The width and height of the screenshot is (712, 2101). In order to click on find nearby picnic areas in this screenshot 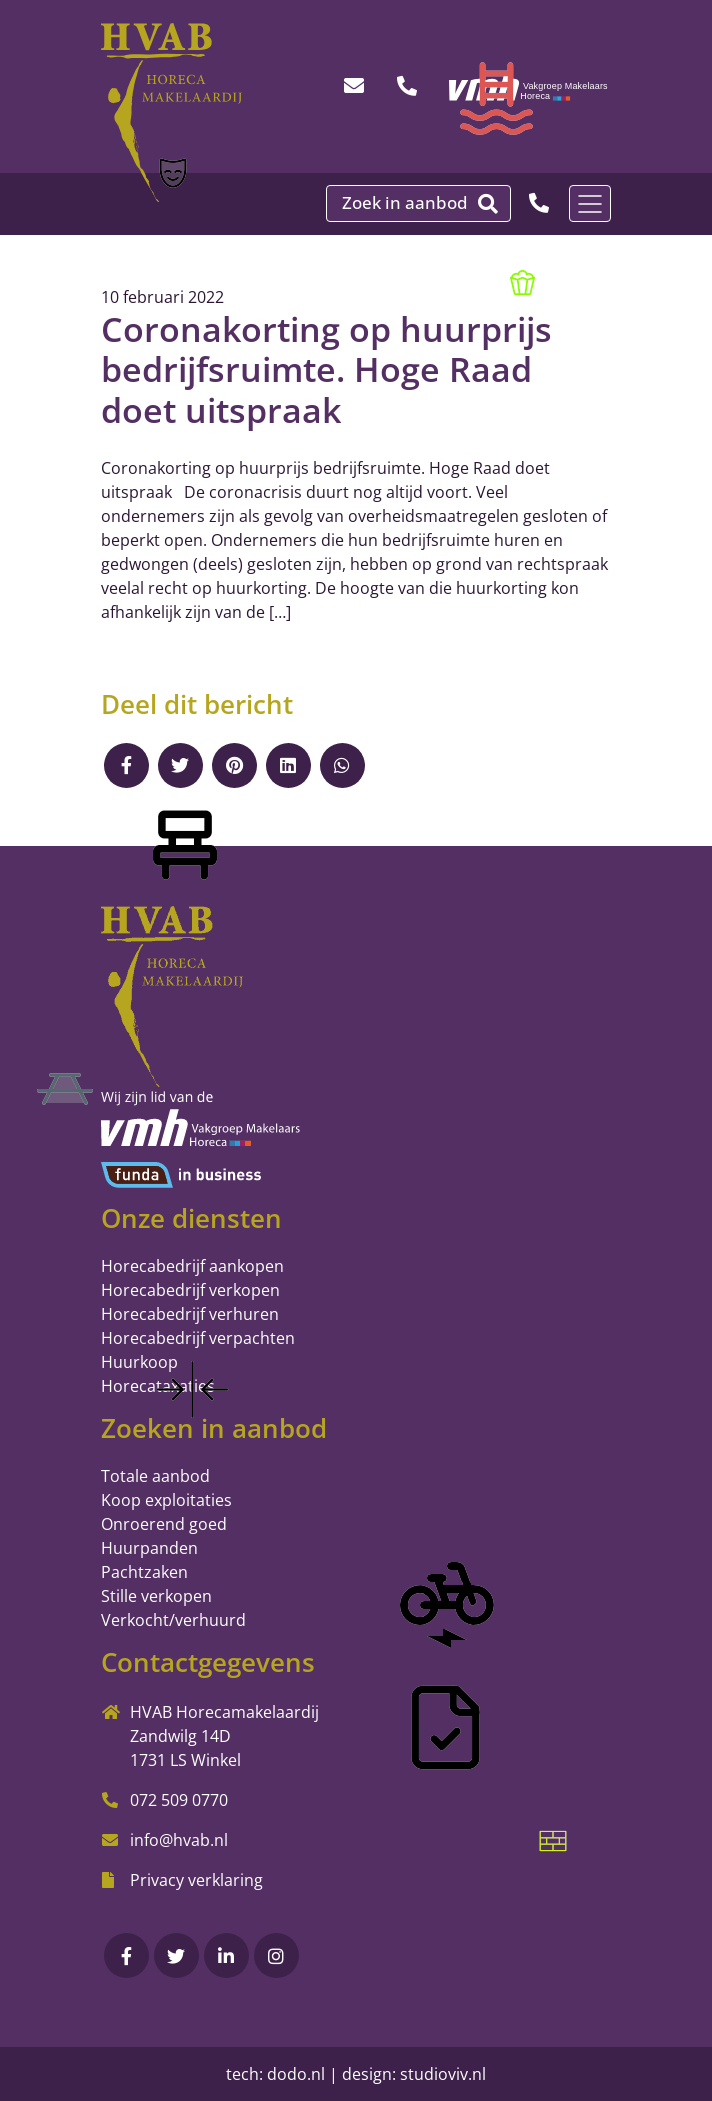, I will do `click(65, 1089)`.